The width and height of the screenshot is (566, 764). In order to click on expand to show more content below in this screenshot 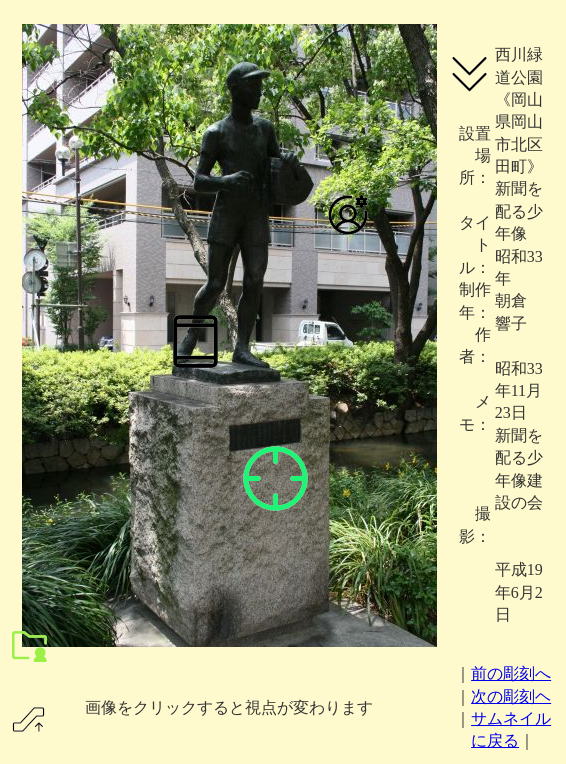, I will do `click(469, 72)`.